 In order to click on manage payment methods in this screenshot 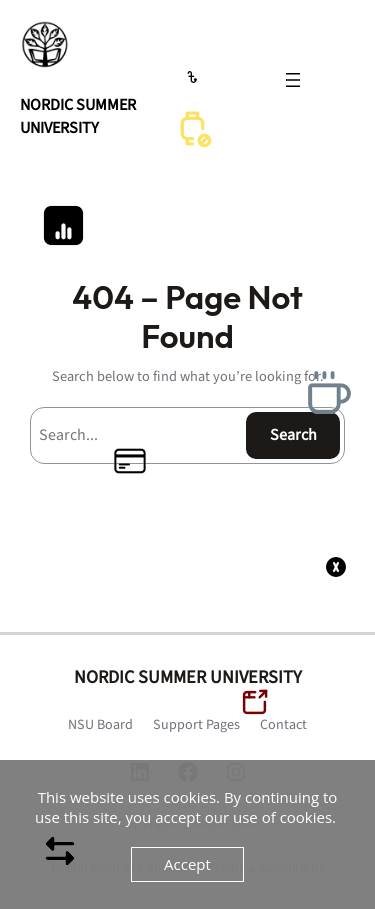, I will do `click(130, 461)`.